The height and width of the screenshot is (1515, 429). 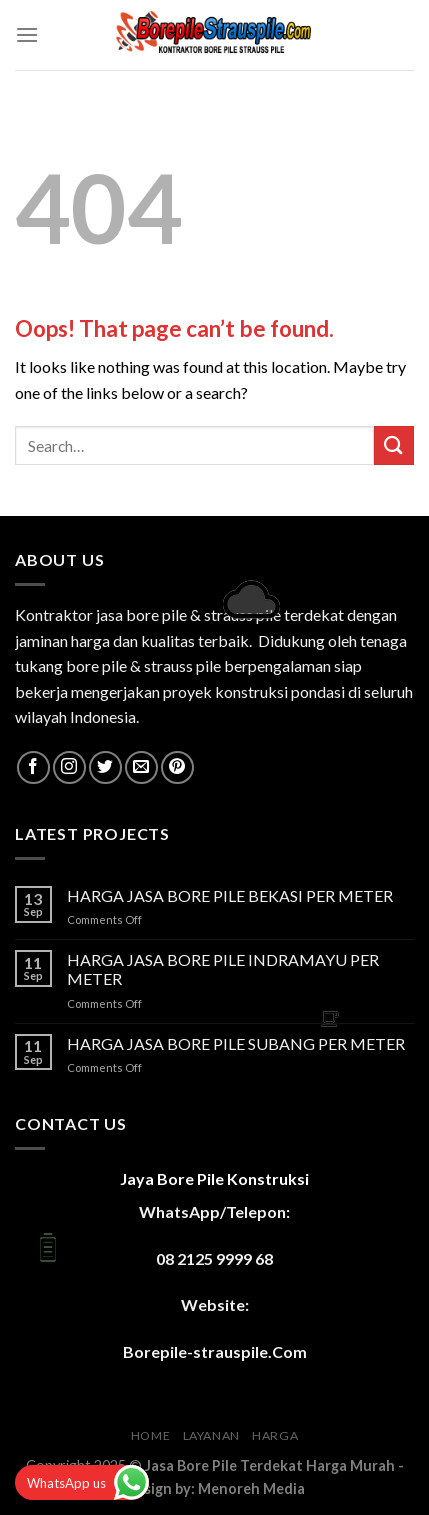 What do you see at coordinates (48, 1248) in the screenshot?
I see `indicates full battery charge` at bounding box center [48, 1248].